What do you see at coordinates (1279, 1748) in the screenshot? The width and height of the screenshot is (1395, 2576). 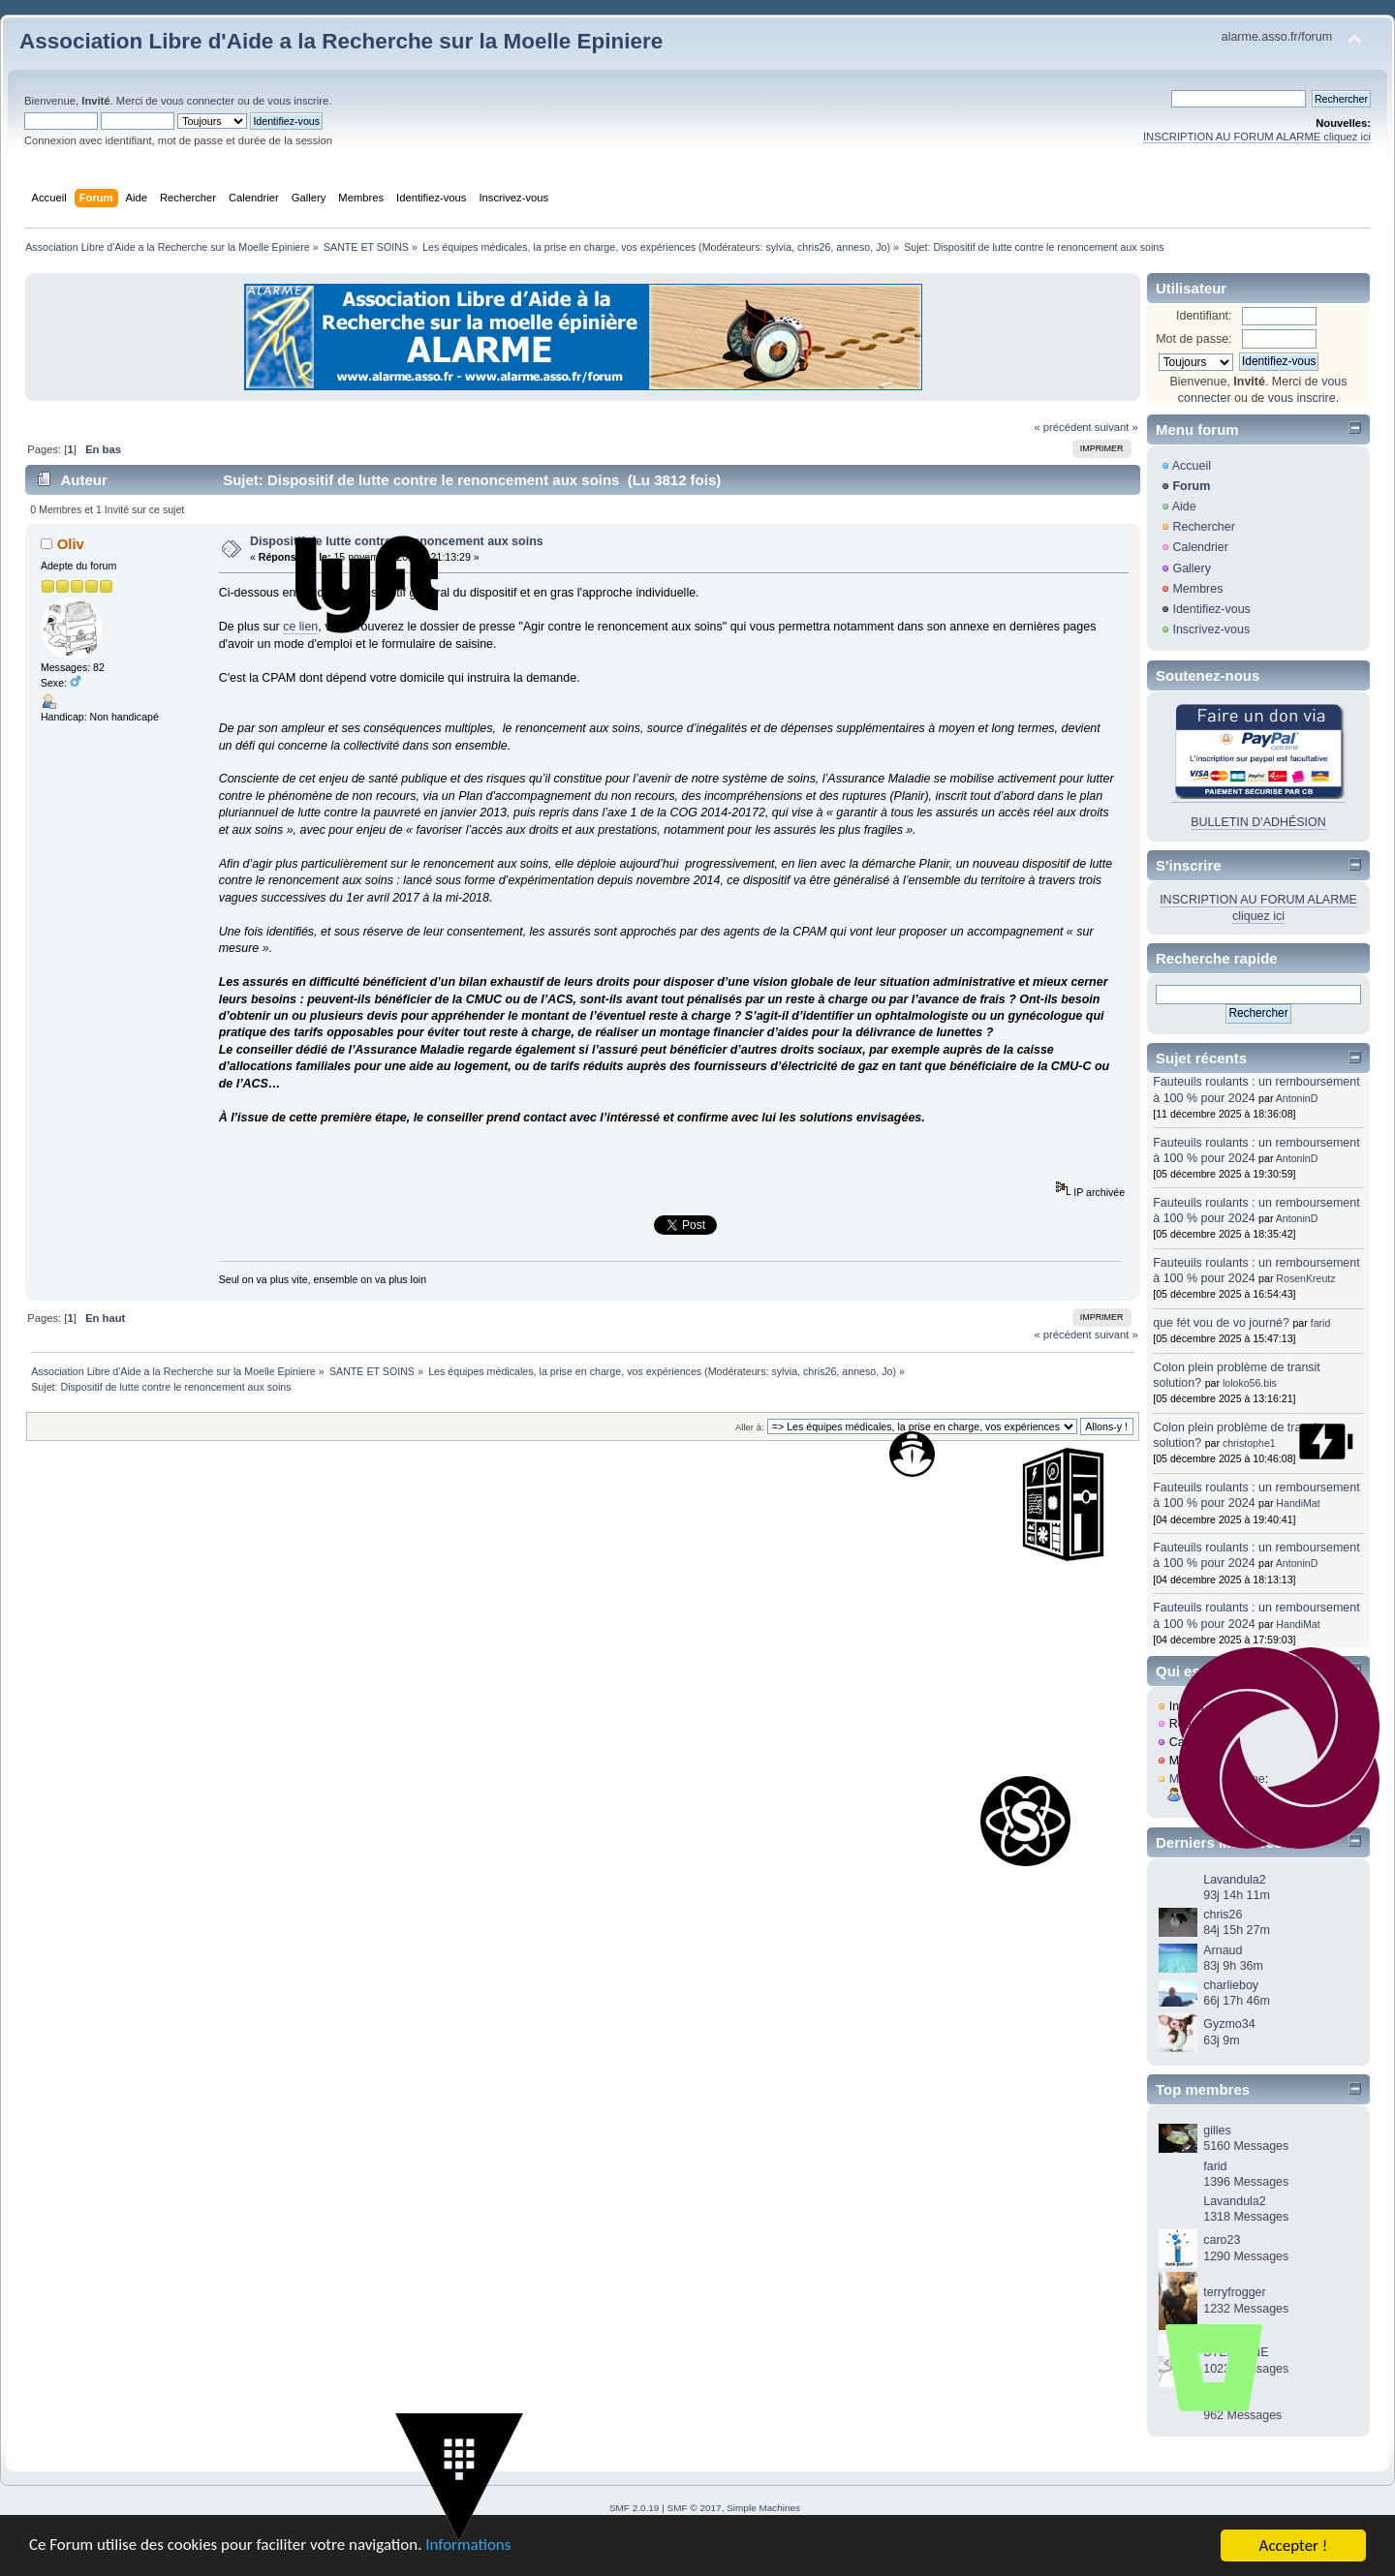 I see `open ShareX screen capture application` at bounding box center [1279, 1748].